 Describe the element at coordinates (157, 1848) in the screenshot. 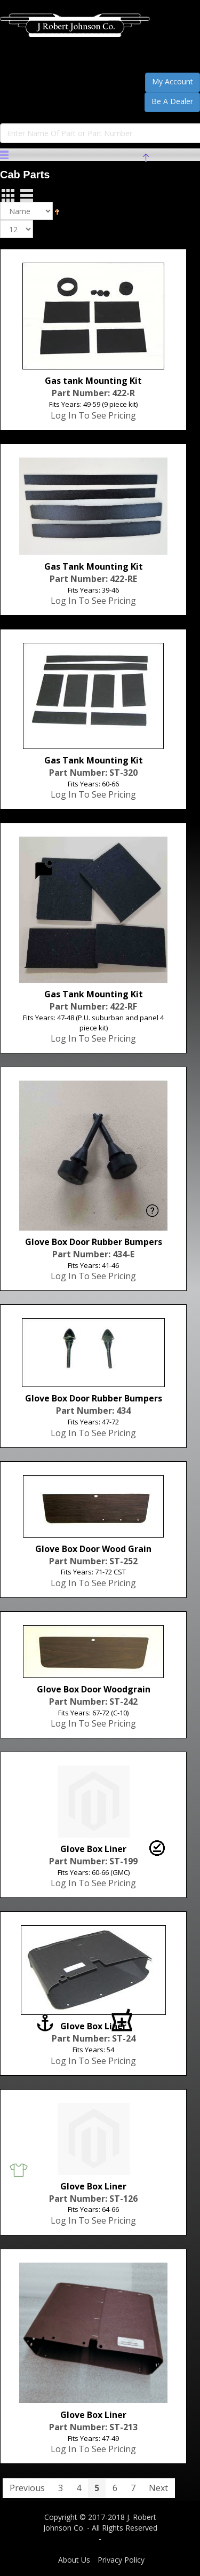

I see `indicates content is available offline` at that location.